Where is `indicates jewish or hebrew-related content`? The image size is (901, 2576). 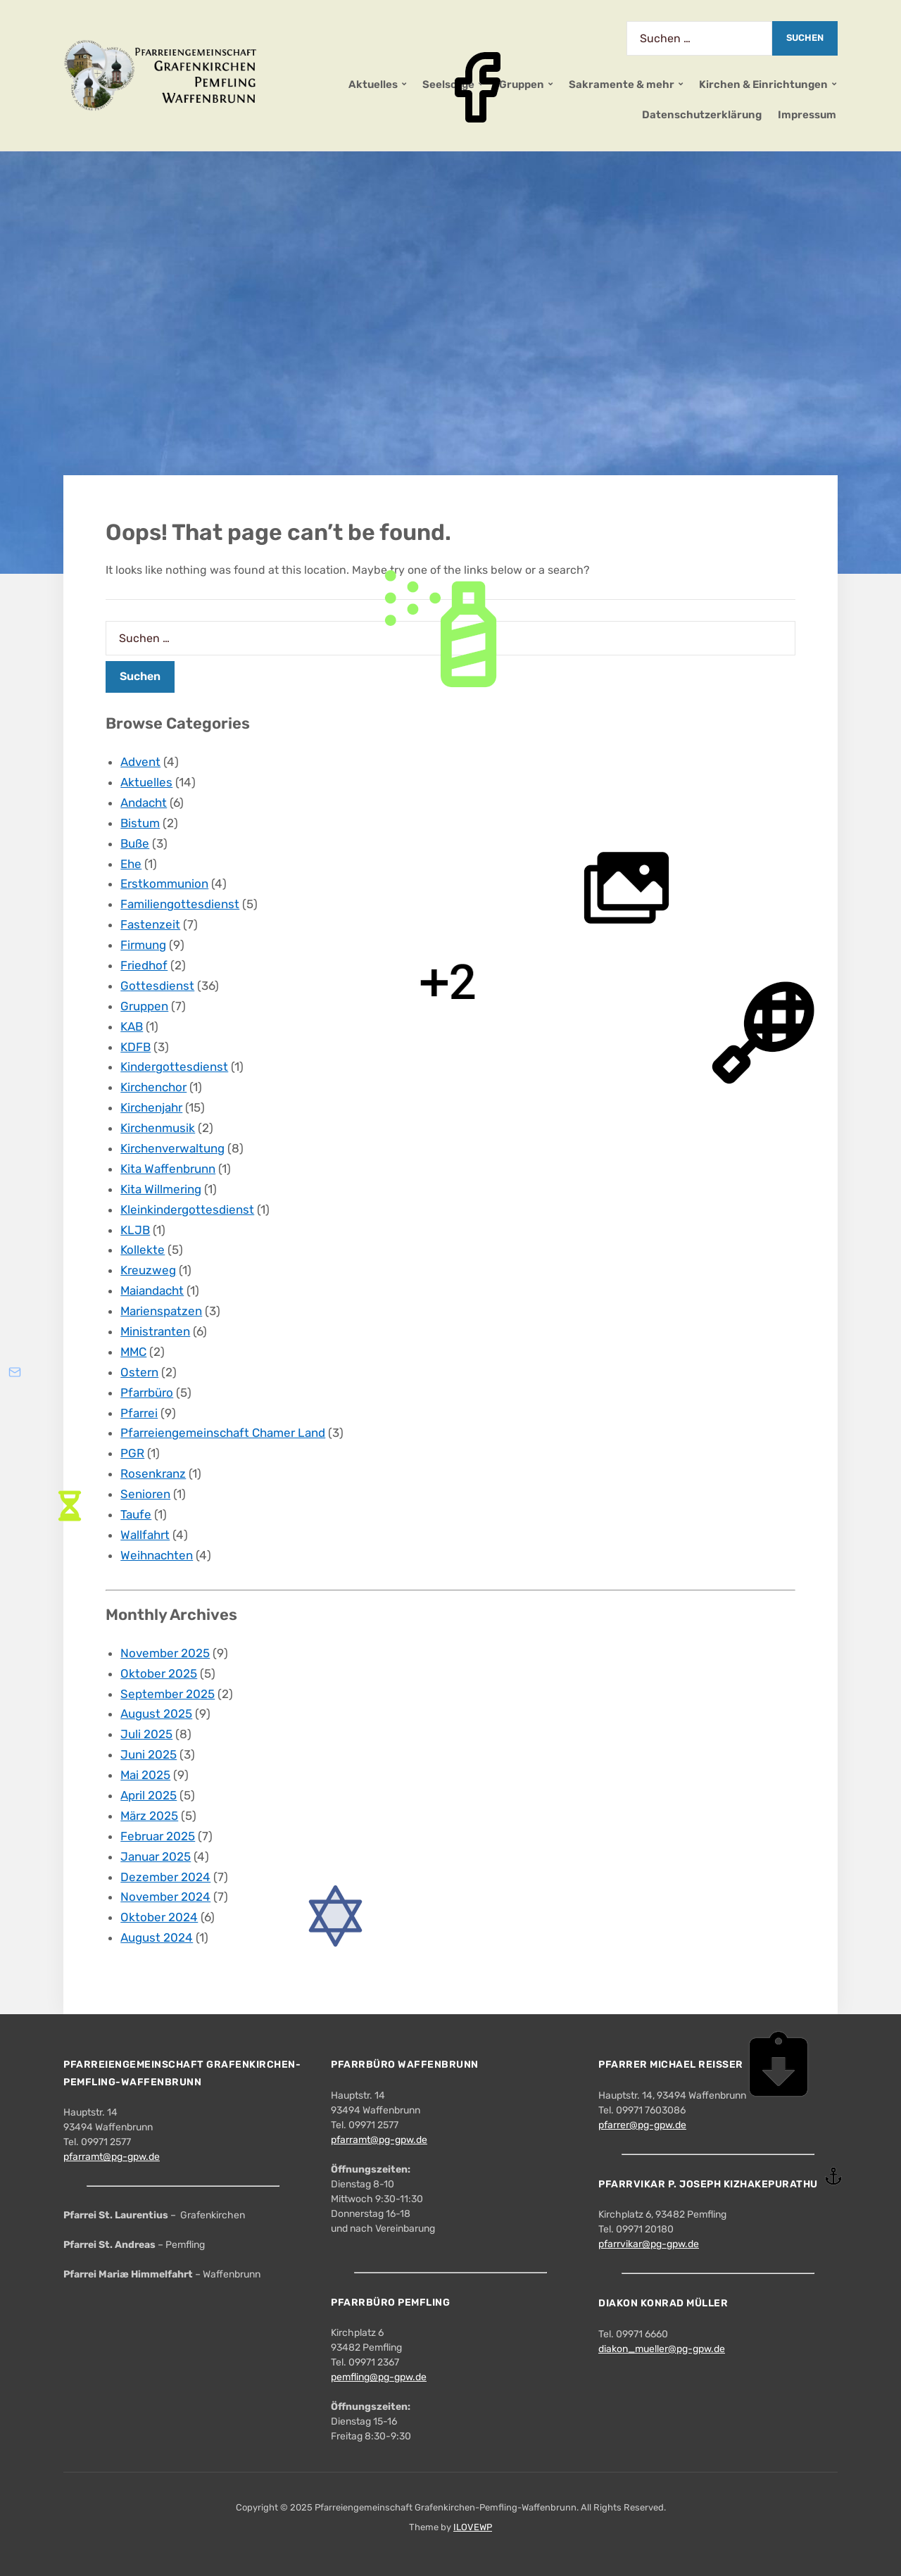
indicates jewish or hebrew-related content is located at coordinates (335, 1916).